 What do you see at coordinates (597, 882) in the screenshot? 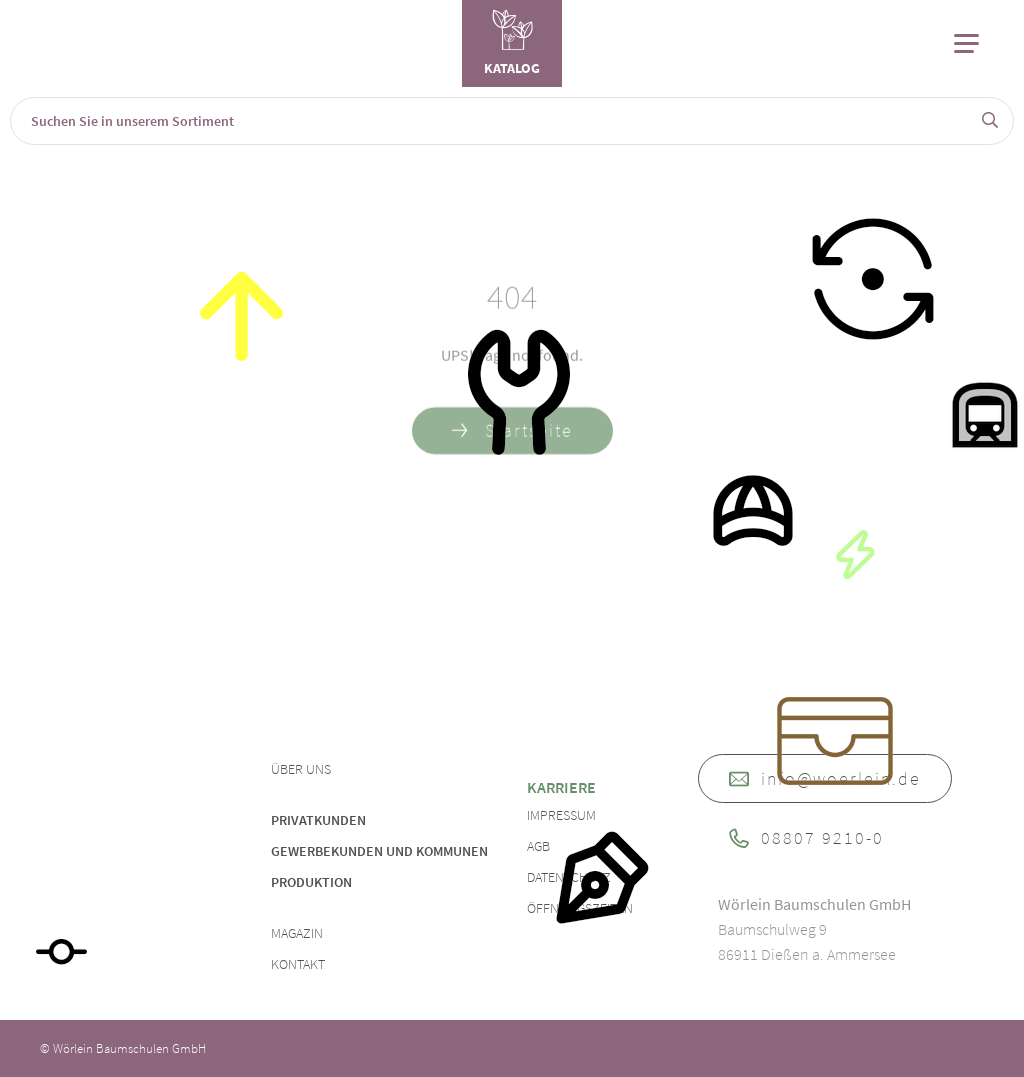
I see `access drawing or illustration tools` at bounding box center [597, 882].